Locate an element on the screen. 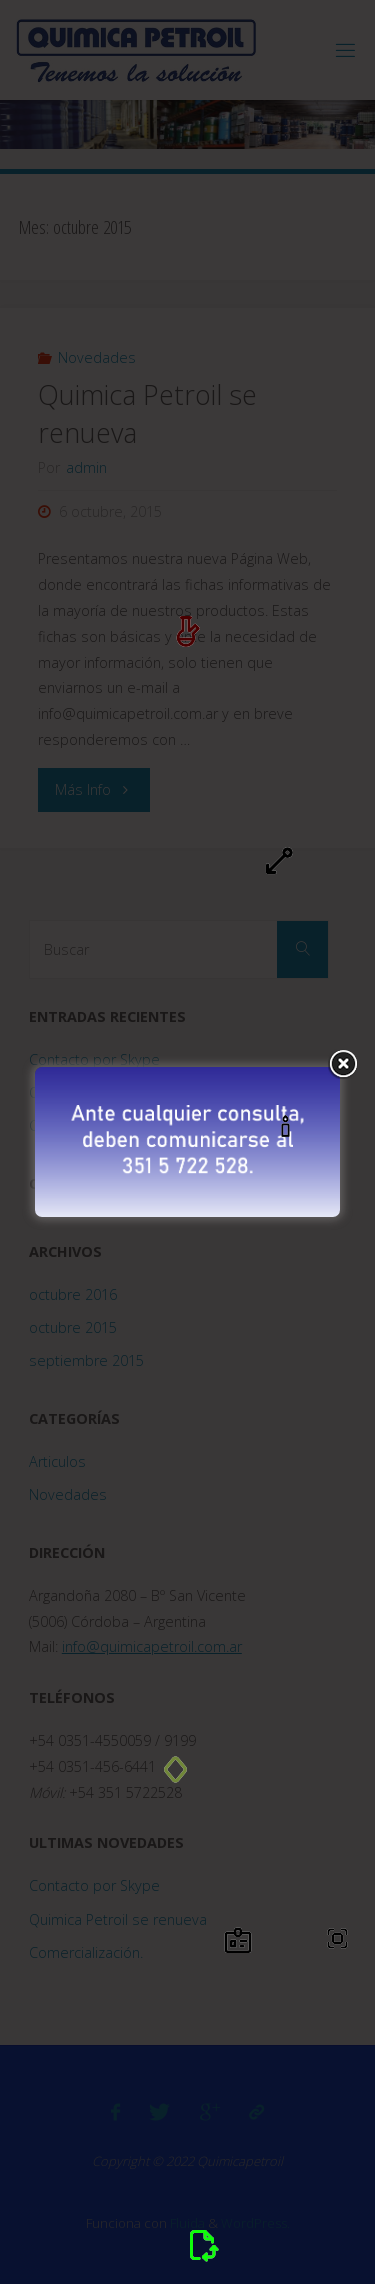 The image size is (375, 2284). view your profile or identification is located at coordinates (238, 1941).